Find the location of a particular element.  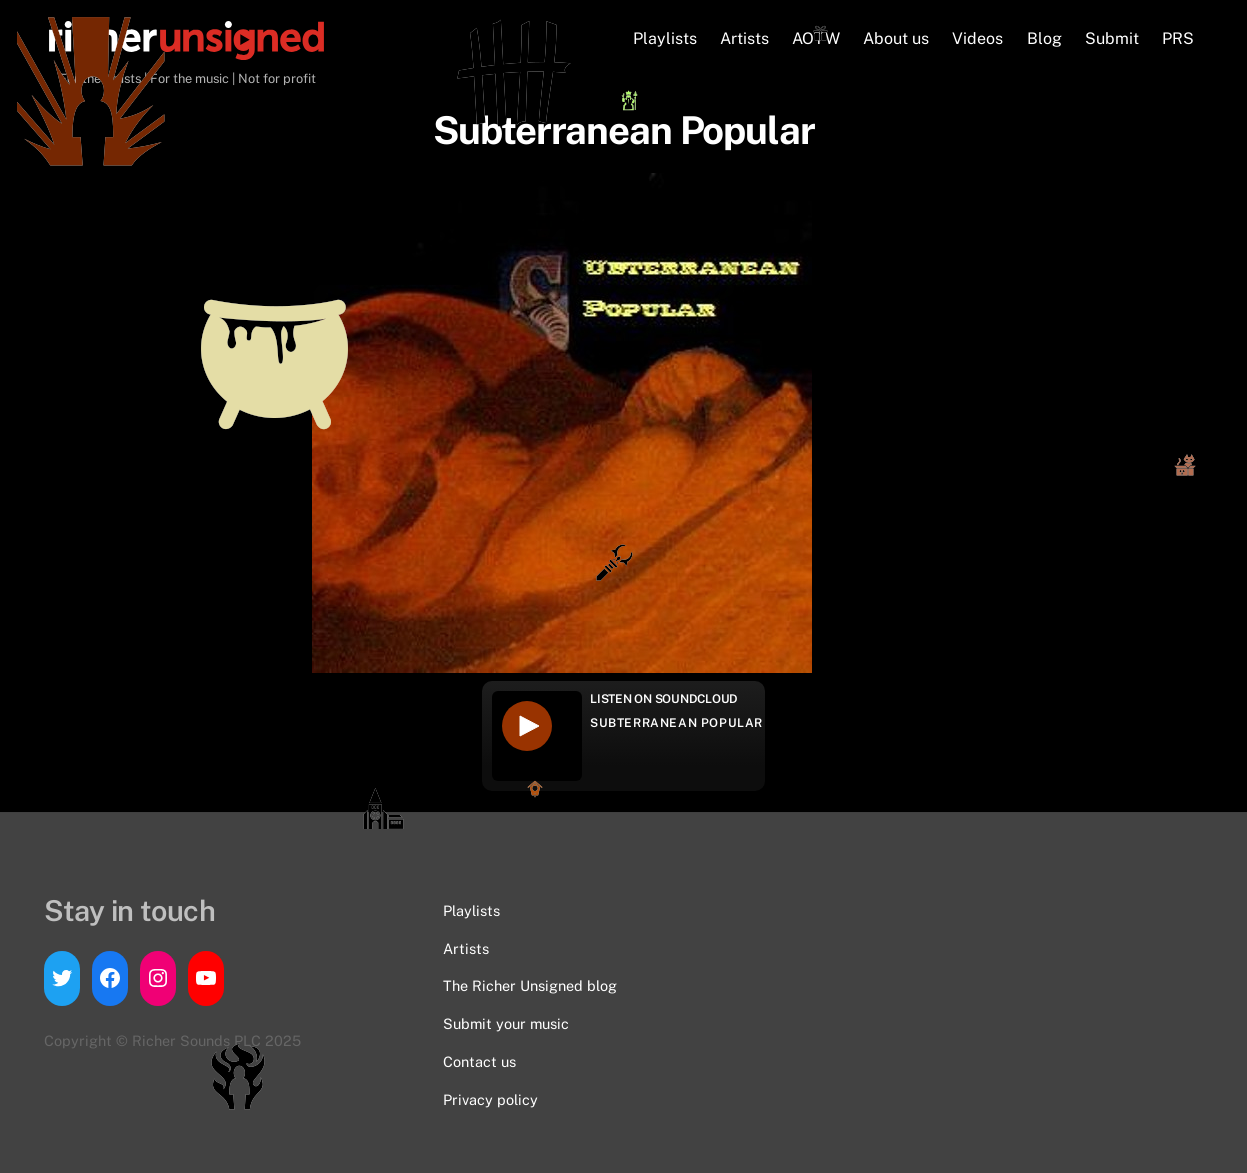

indicates a quantum state where the outcome is alive/positive is located at coordinates (1185, 465).